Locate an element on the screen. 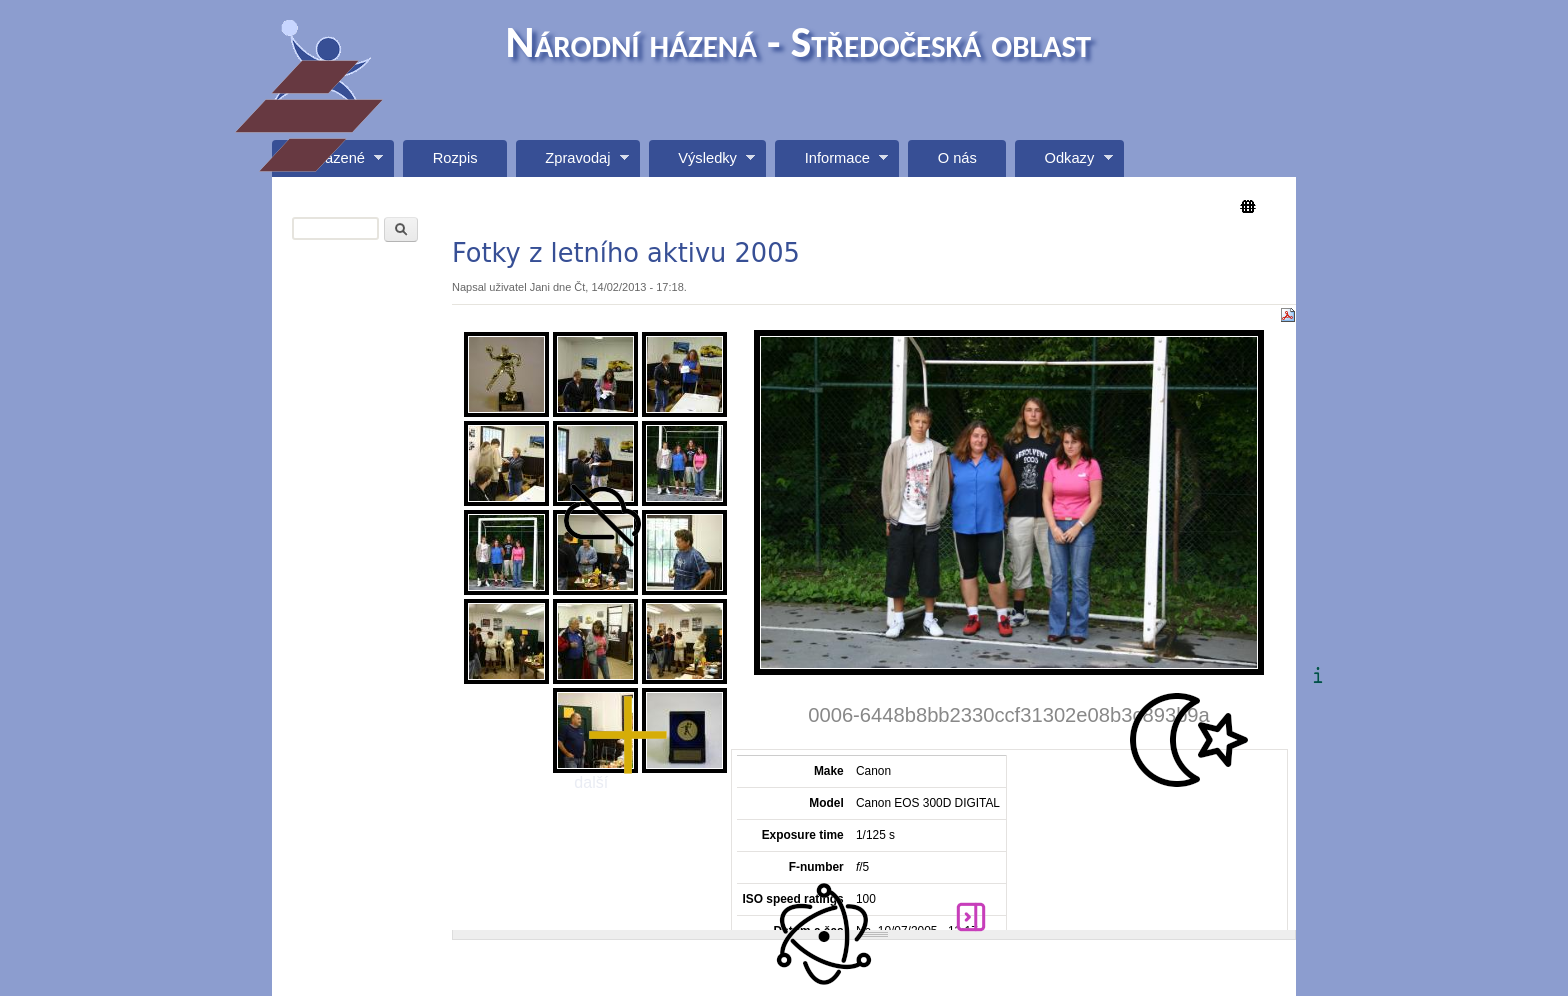 This screenshot has height=996, width=1568. add a new item is located at coordinates (628, 735).